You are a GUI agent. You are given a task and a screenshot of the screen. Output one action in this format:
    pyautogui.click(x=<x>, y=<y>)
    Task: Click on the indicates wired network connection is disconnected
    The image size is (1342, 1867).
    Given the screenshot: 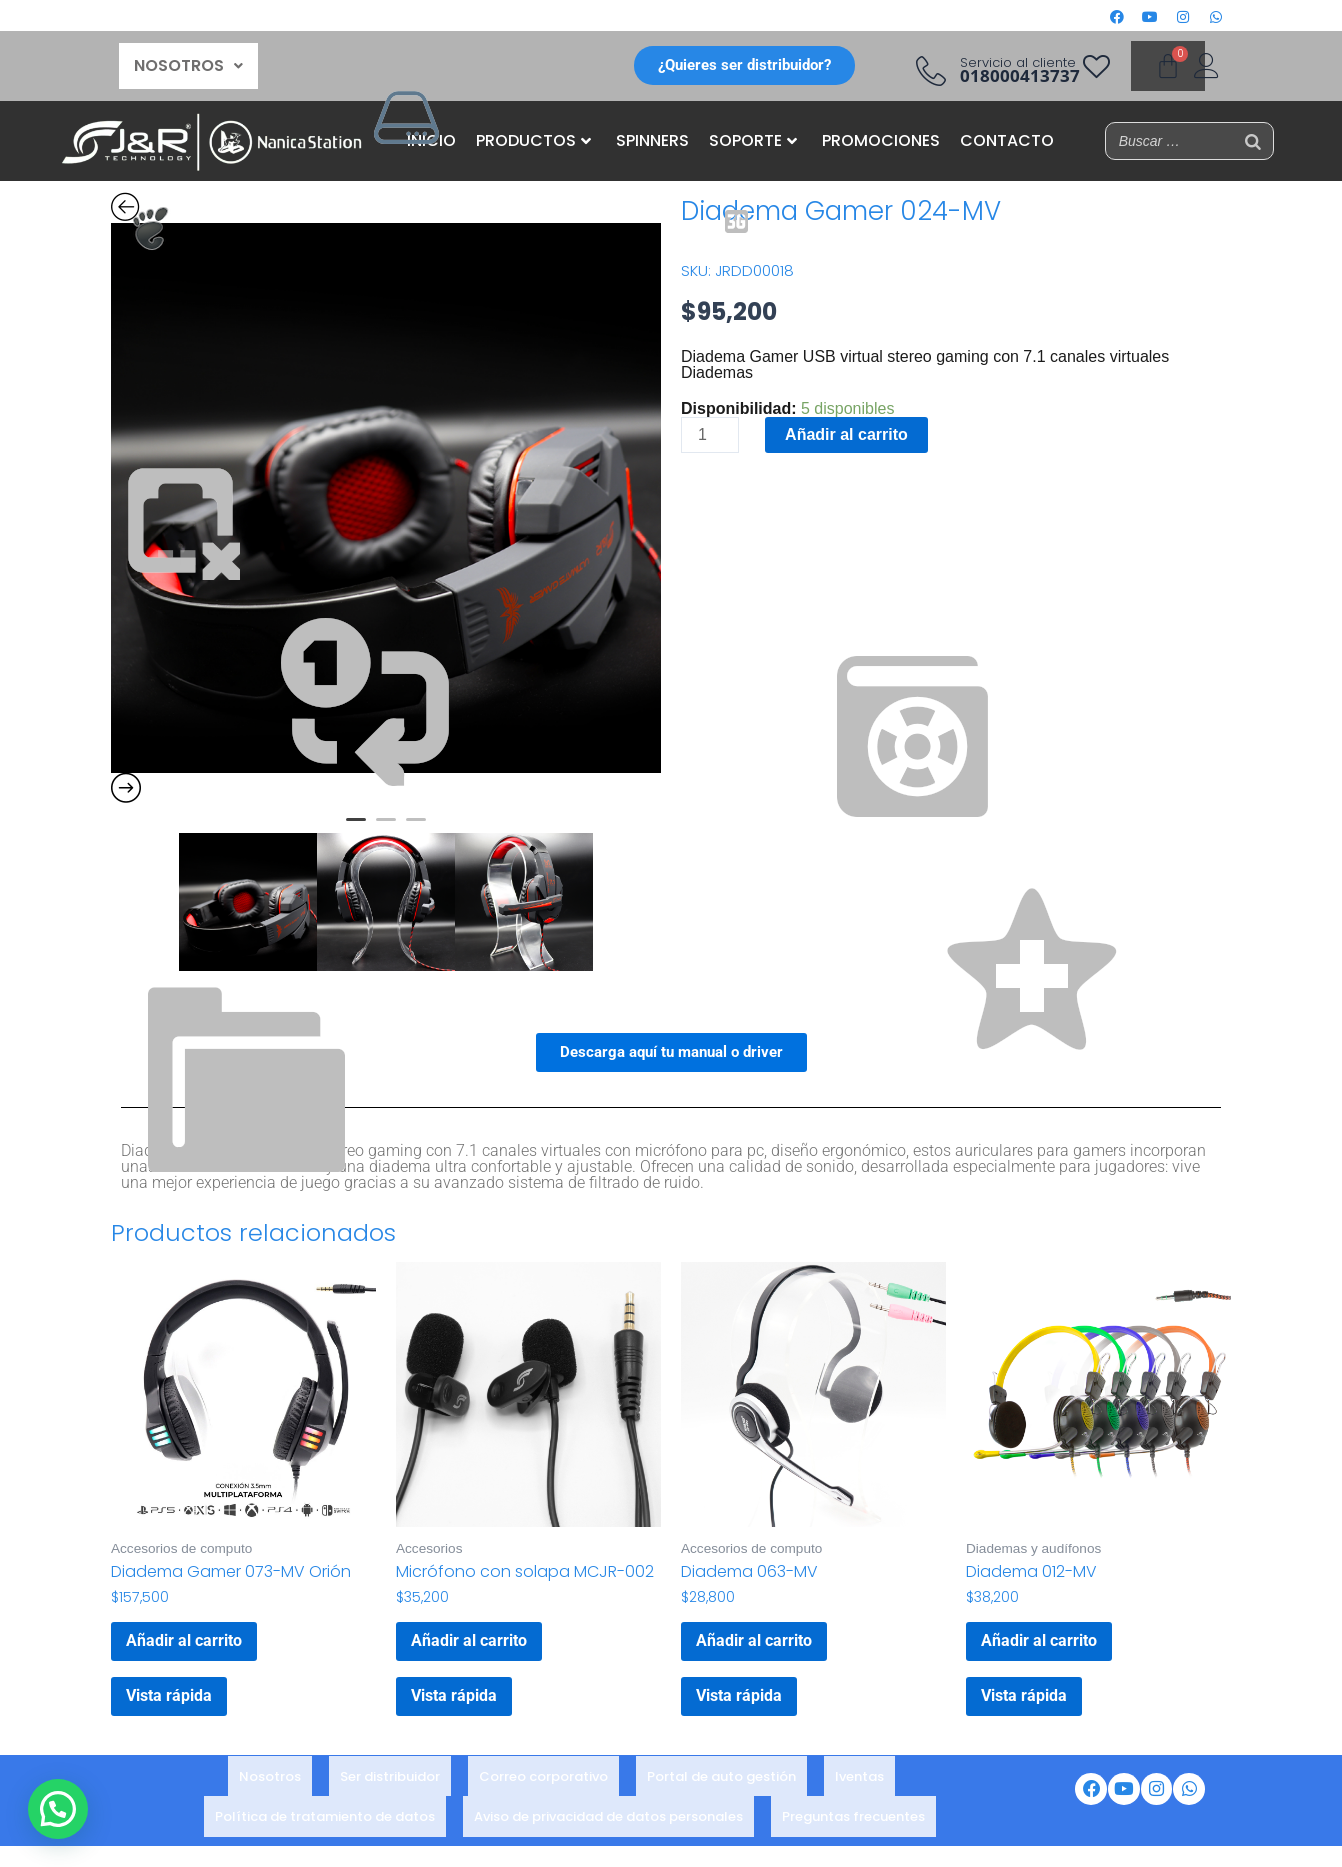 What is the action you would take?
    pyautogui.click(x=180, y=520)
    